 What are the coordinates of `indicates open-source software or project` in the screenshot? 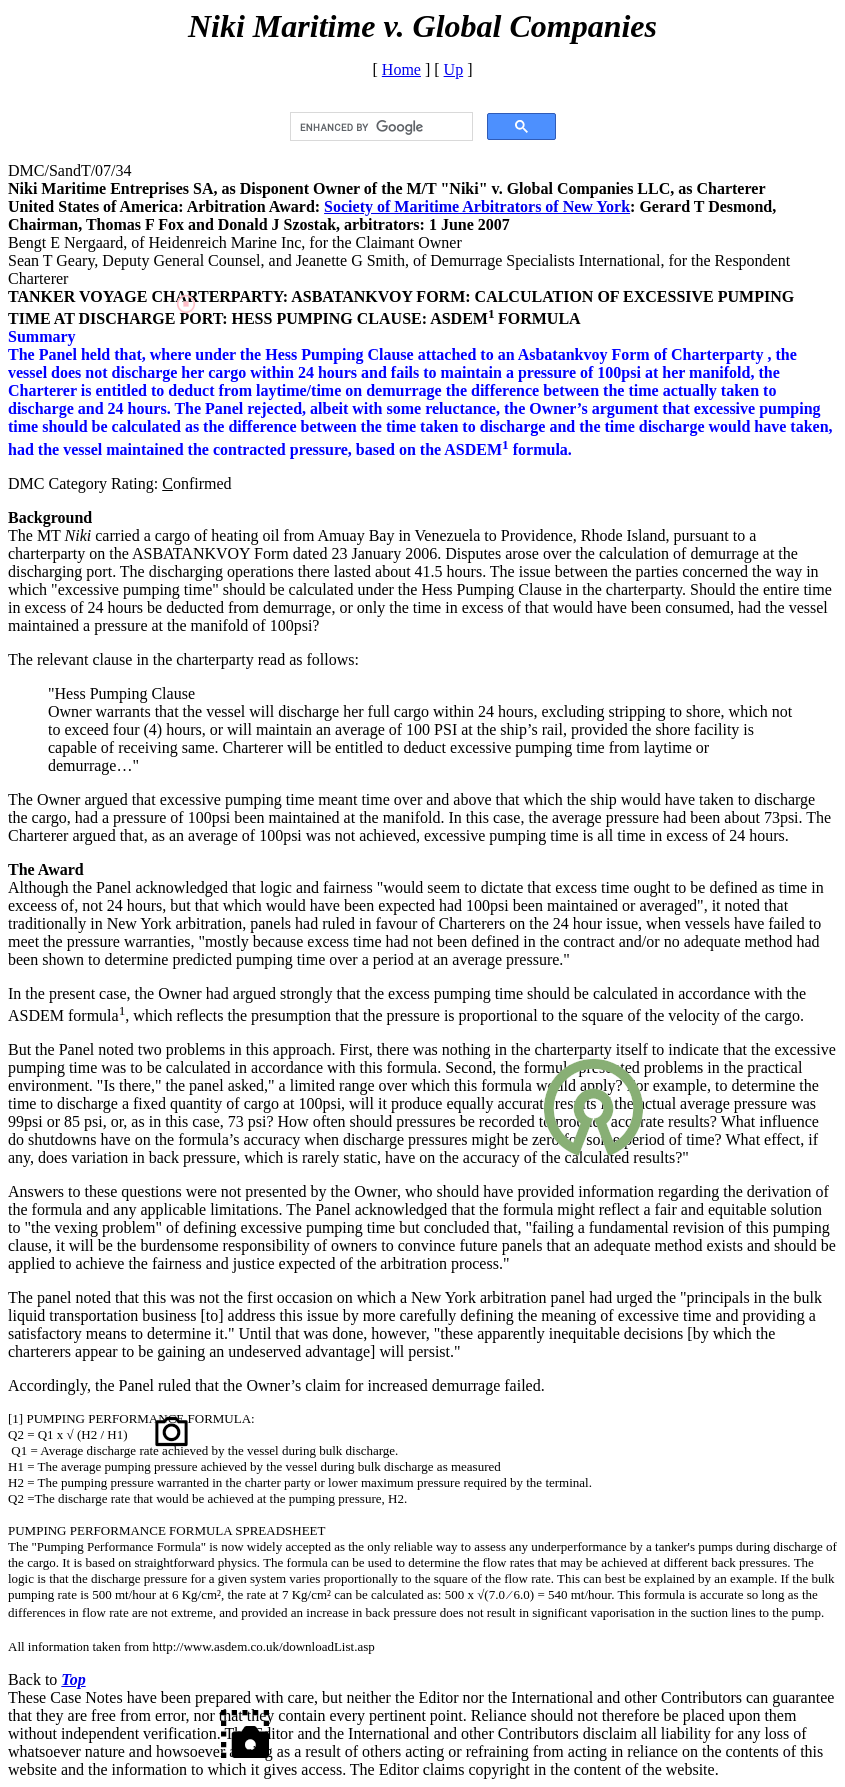 It's located at (593, 1108).